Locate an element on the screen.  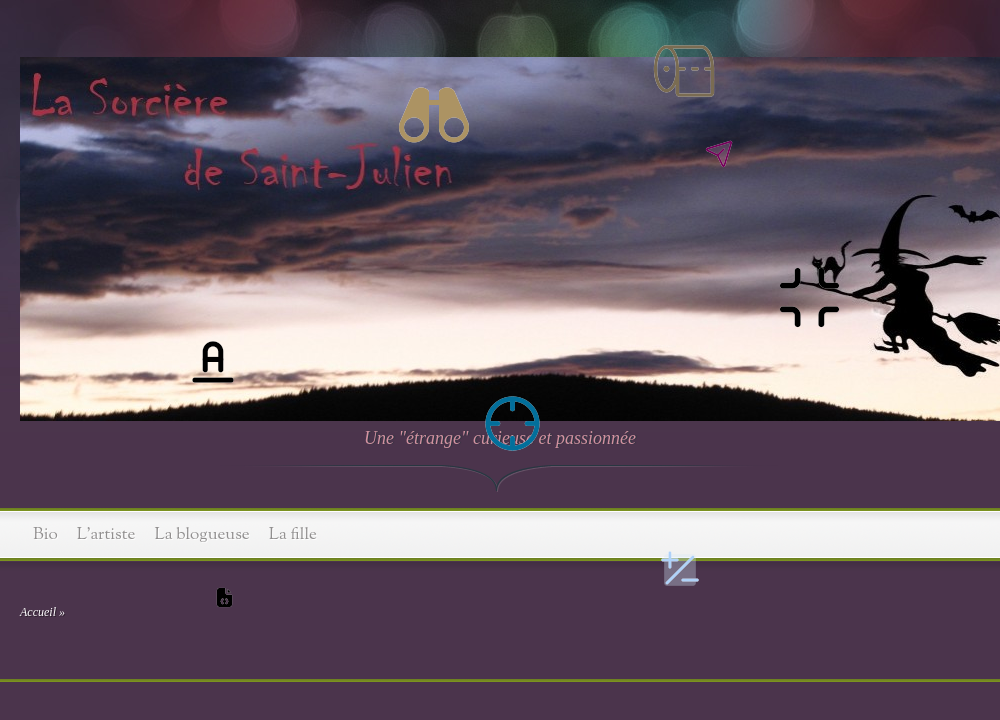
search or explore content is located at coordinates (434, 115).